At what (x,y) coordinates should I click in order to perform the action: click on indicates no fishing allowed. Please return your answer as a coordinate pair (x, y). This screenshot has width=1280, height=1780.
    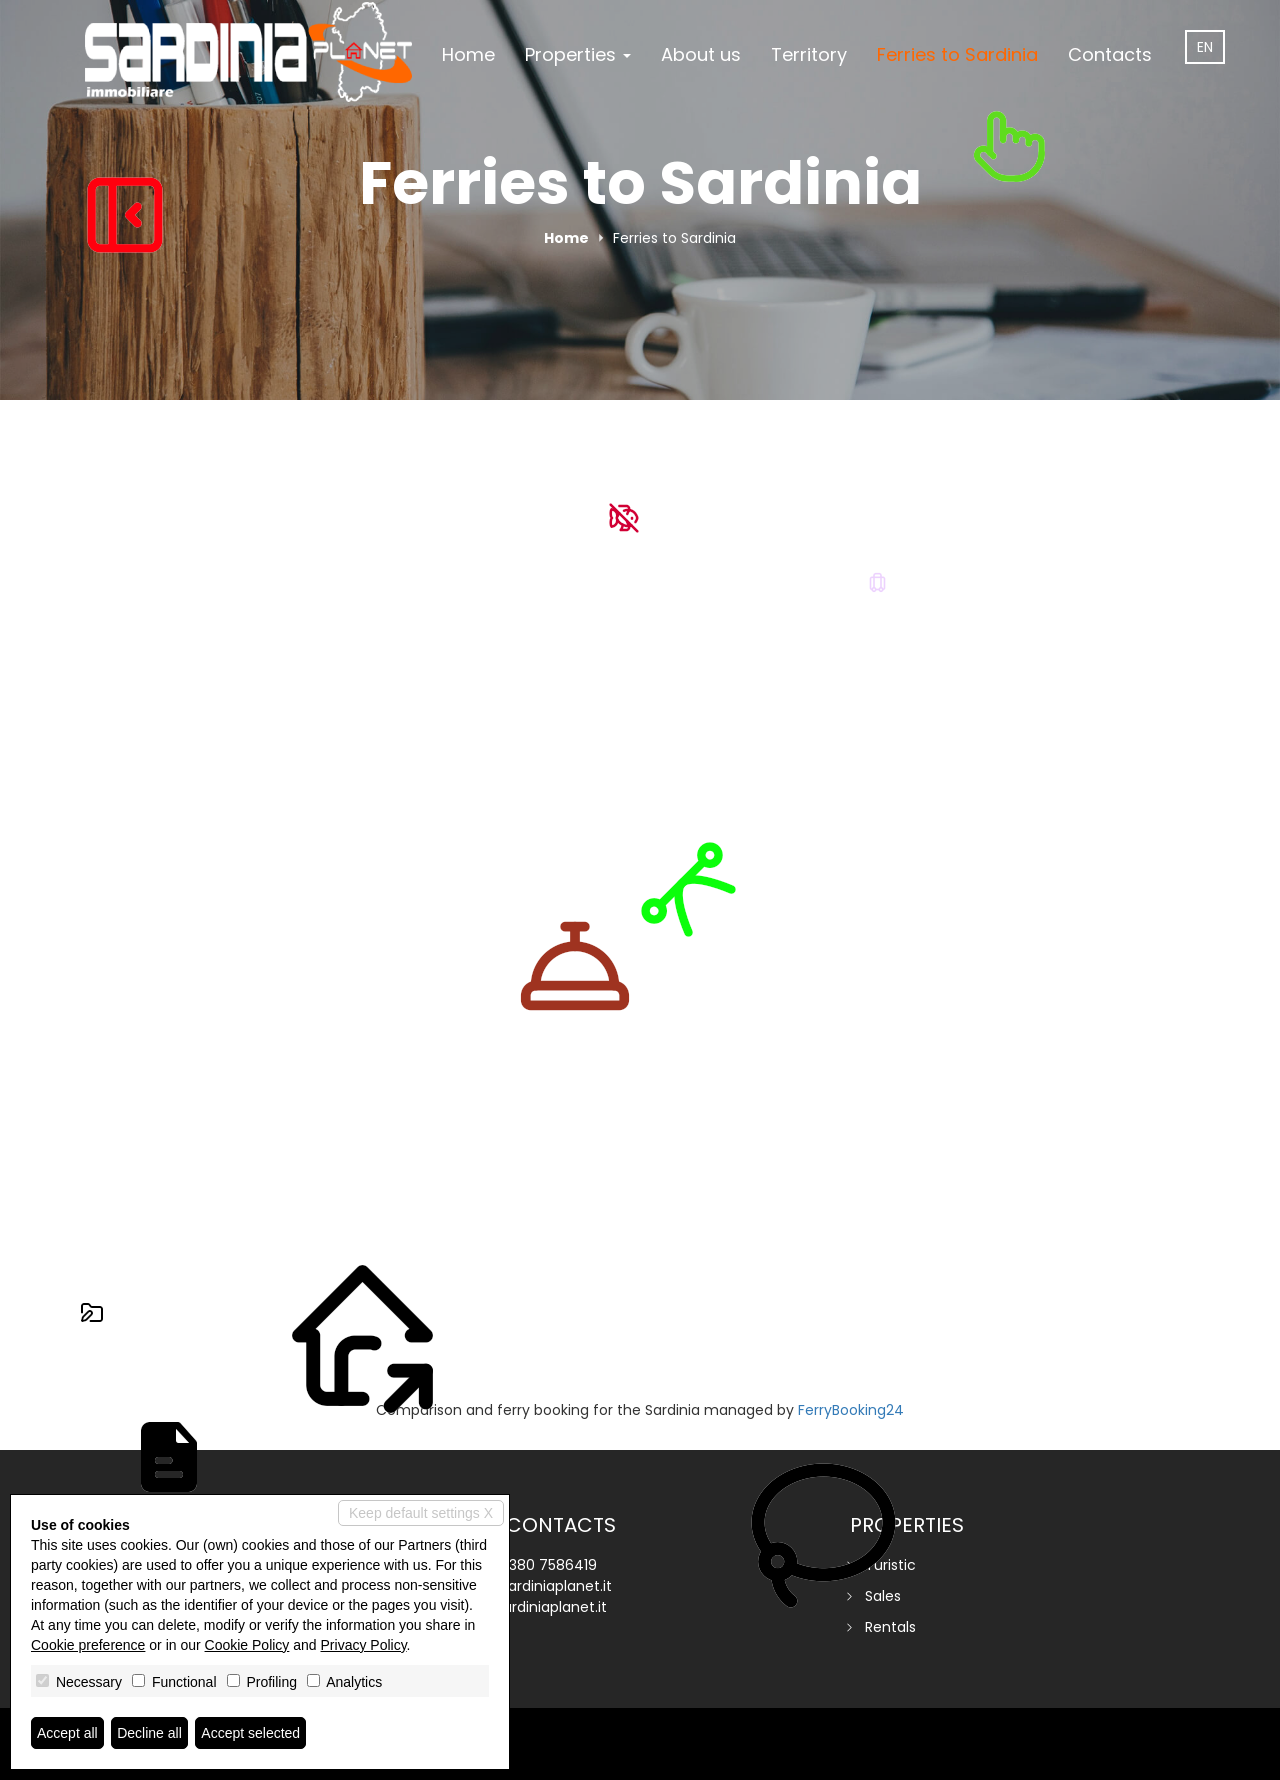
    Looking at the image, I should click on (624, 518).